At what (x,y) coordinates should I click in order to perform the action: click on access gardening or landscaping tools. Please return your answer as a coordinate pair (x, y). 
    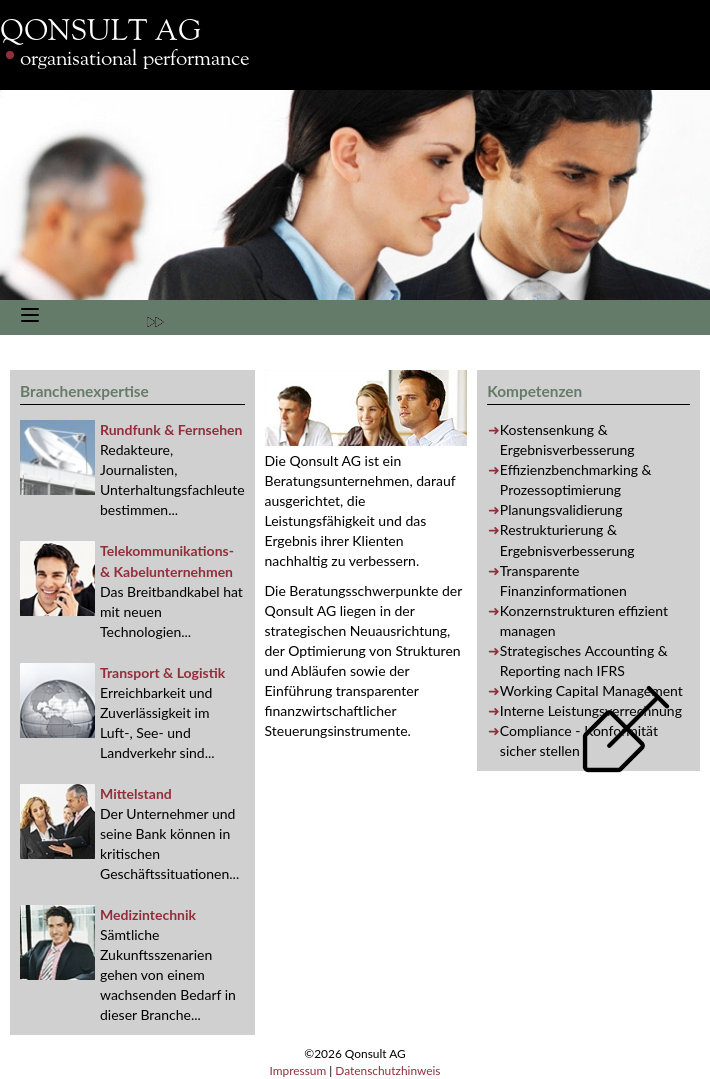
    Looking at the image, I should click on (624, 730).